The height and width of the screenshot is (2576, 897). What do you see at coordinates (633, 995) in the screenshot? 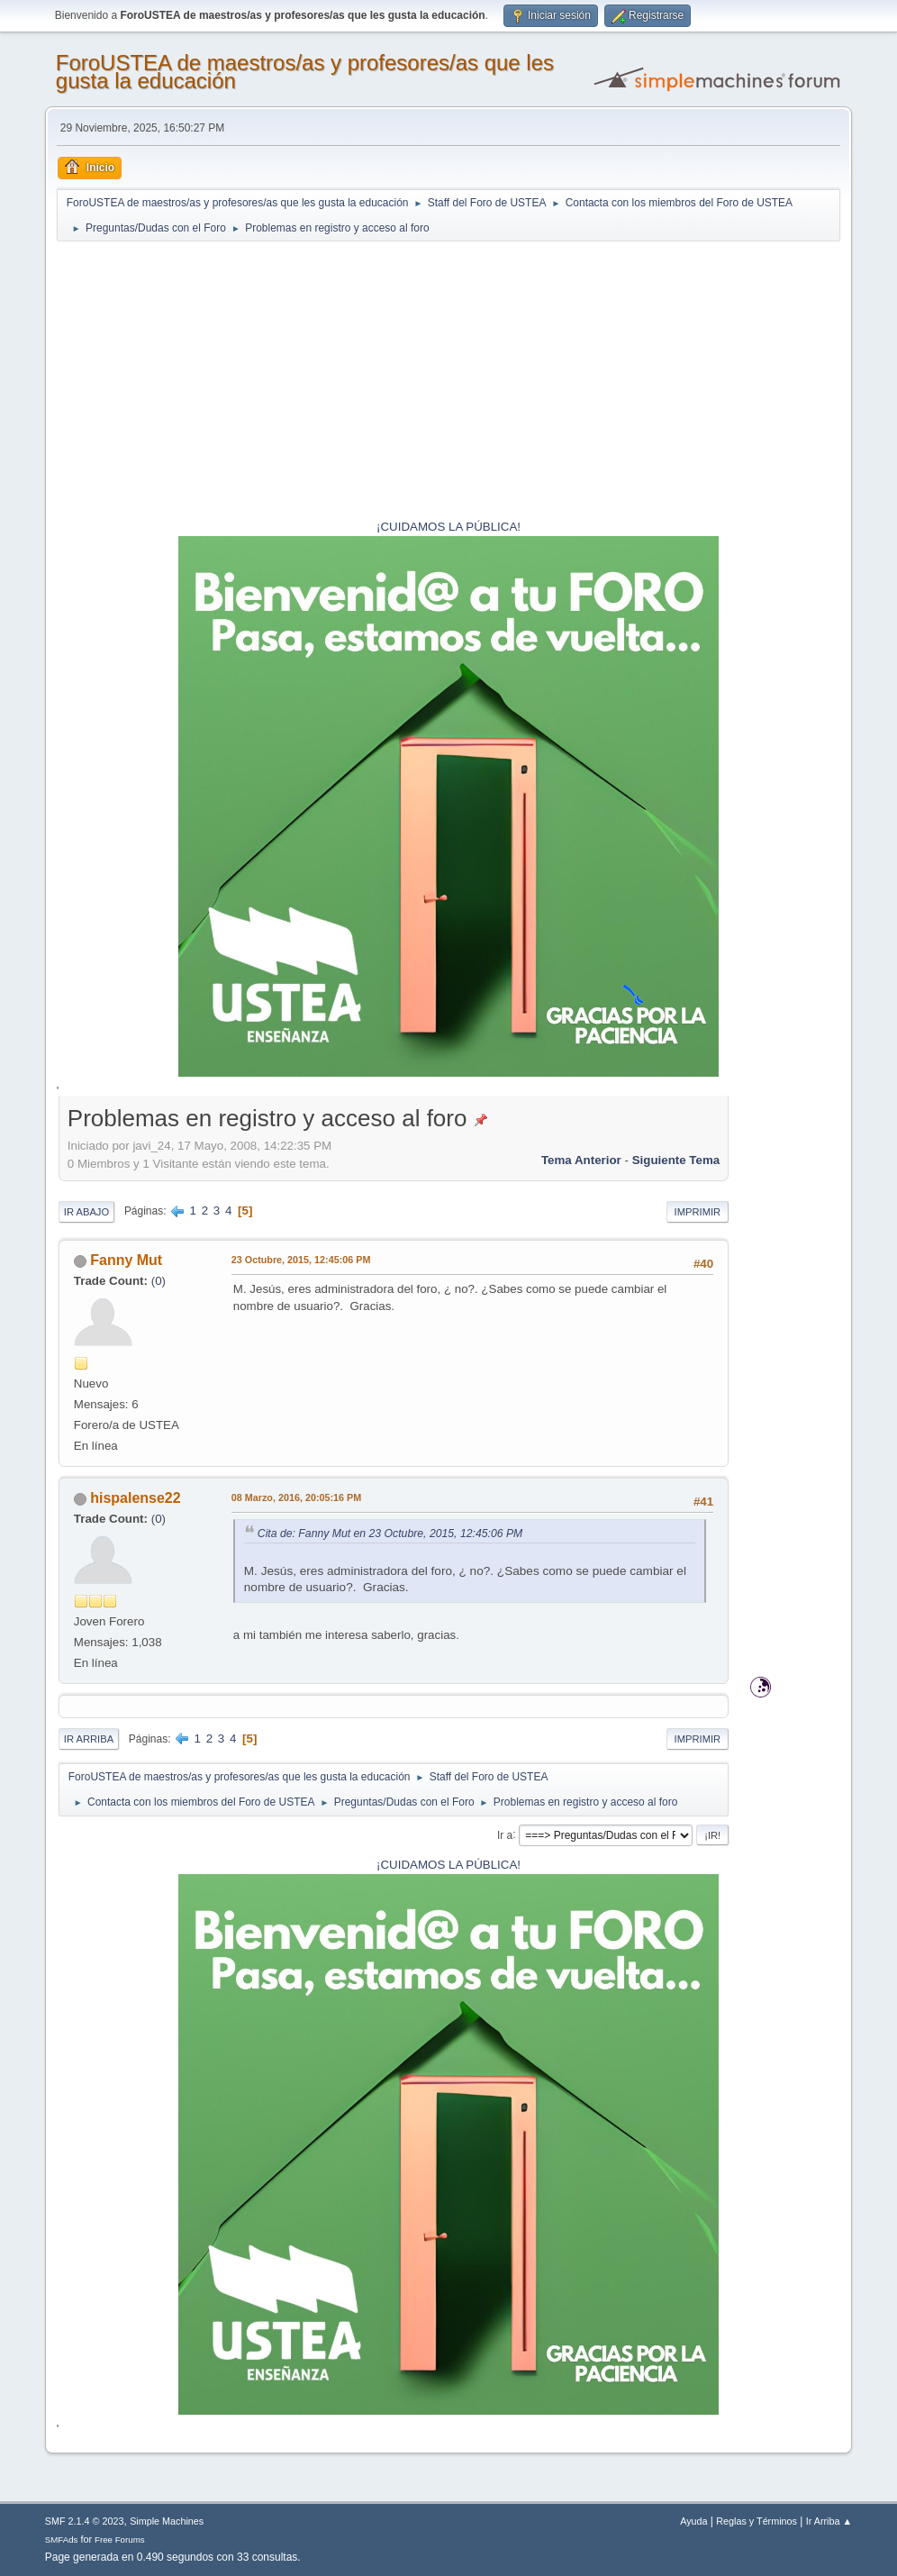
I see `ice cream scoop tool or utensil icon` at bounding box center [633, 995].